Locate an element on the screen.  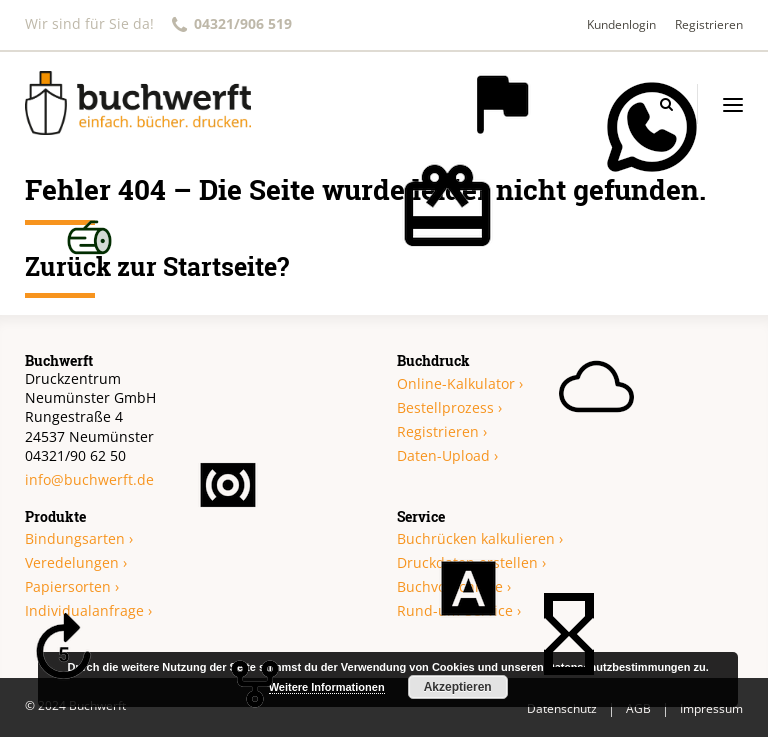
redeem a gift card or voucher is located at coordinates (447, 207).